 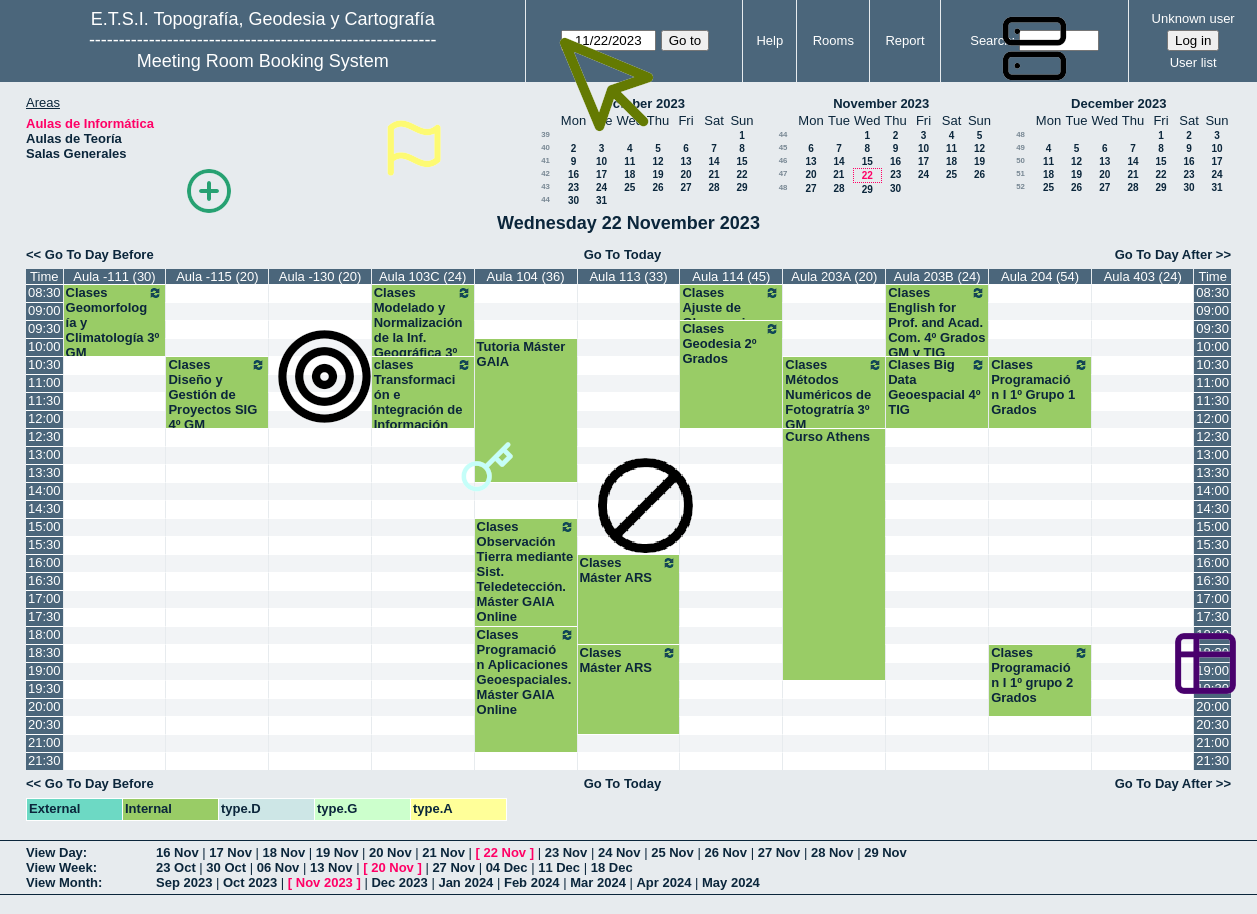 What do you see at coordinates (324, 376) in the screenshot?
I see `set a goal or target` at bounding box center [324, 376].